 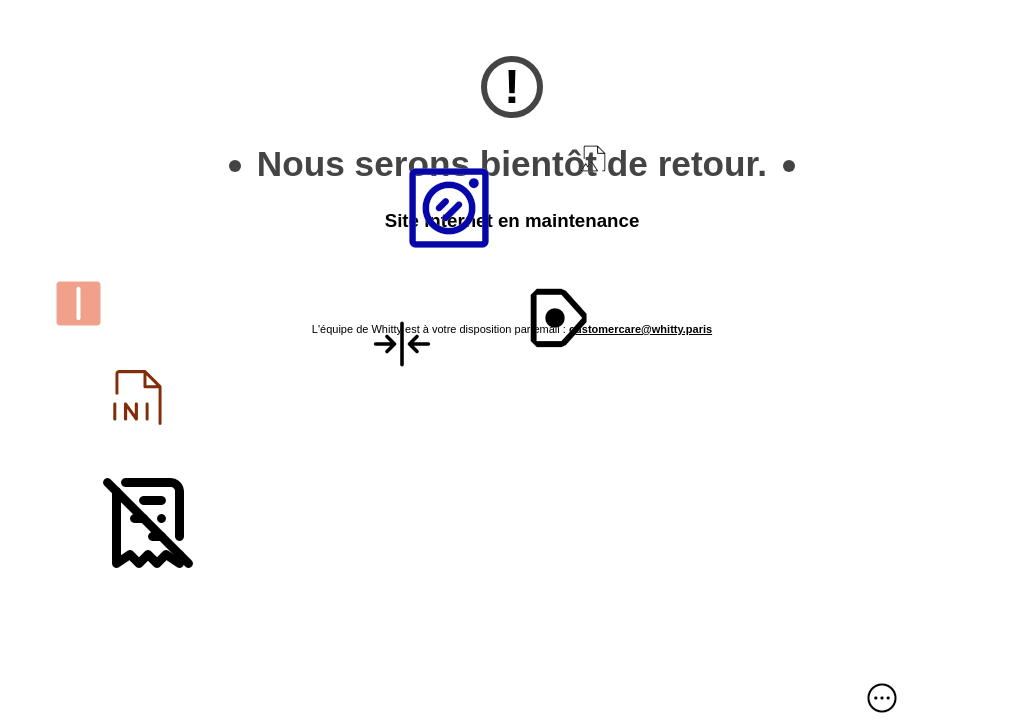 What do you see at coordinates (449, 208) in the screenshot?
I see `access laundry or washing machine controls` at bounding box center [449, 208].